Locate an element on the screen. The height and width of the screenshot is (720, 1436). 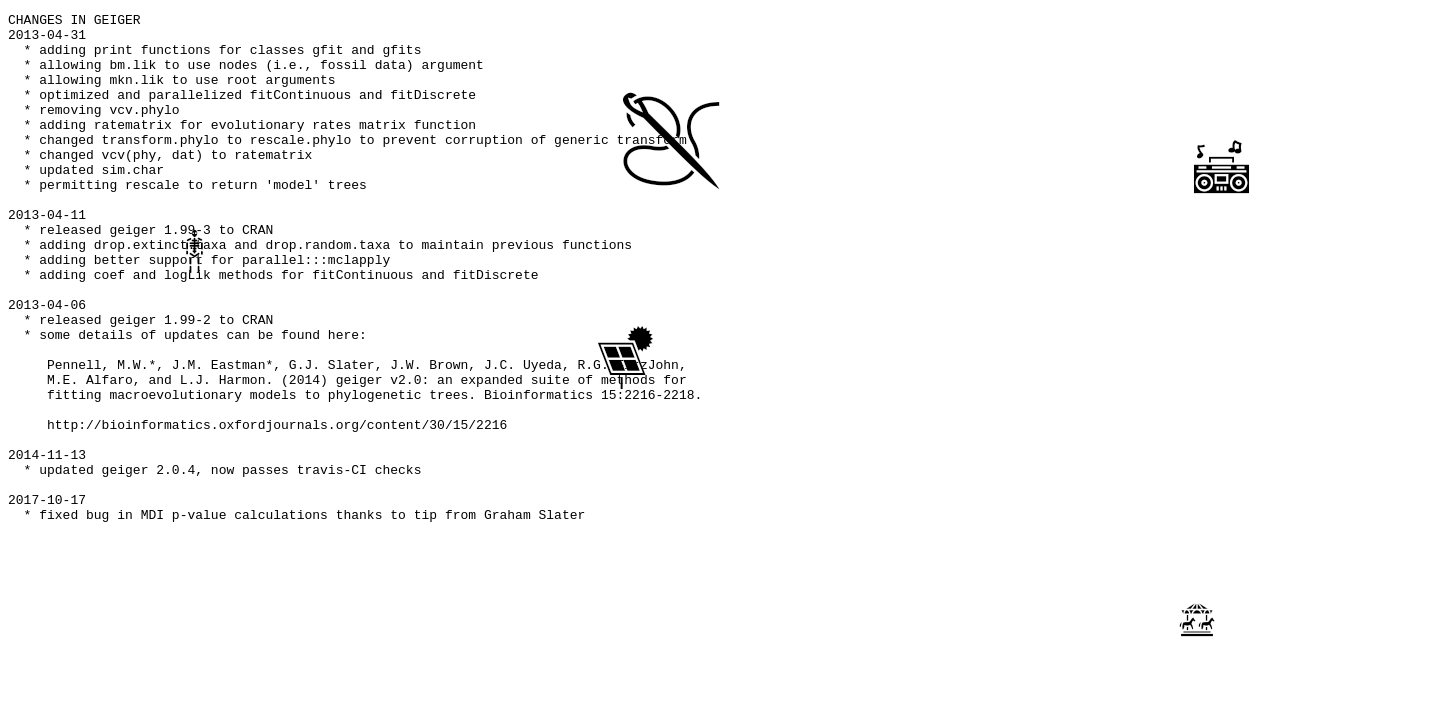
access sewing or crafting tools is located at coordinates (671, 141).